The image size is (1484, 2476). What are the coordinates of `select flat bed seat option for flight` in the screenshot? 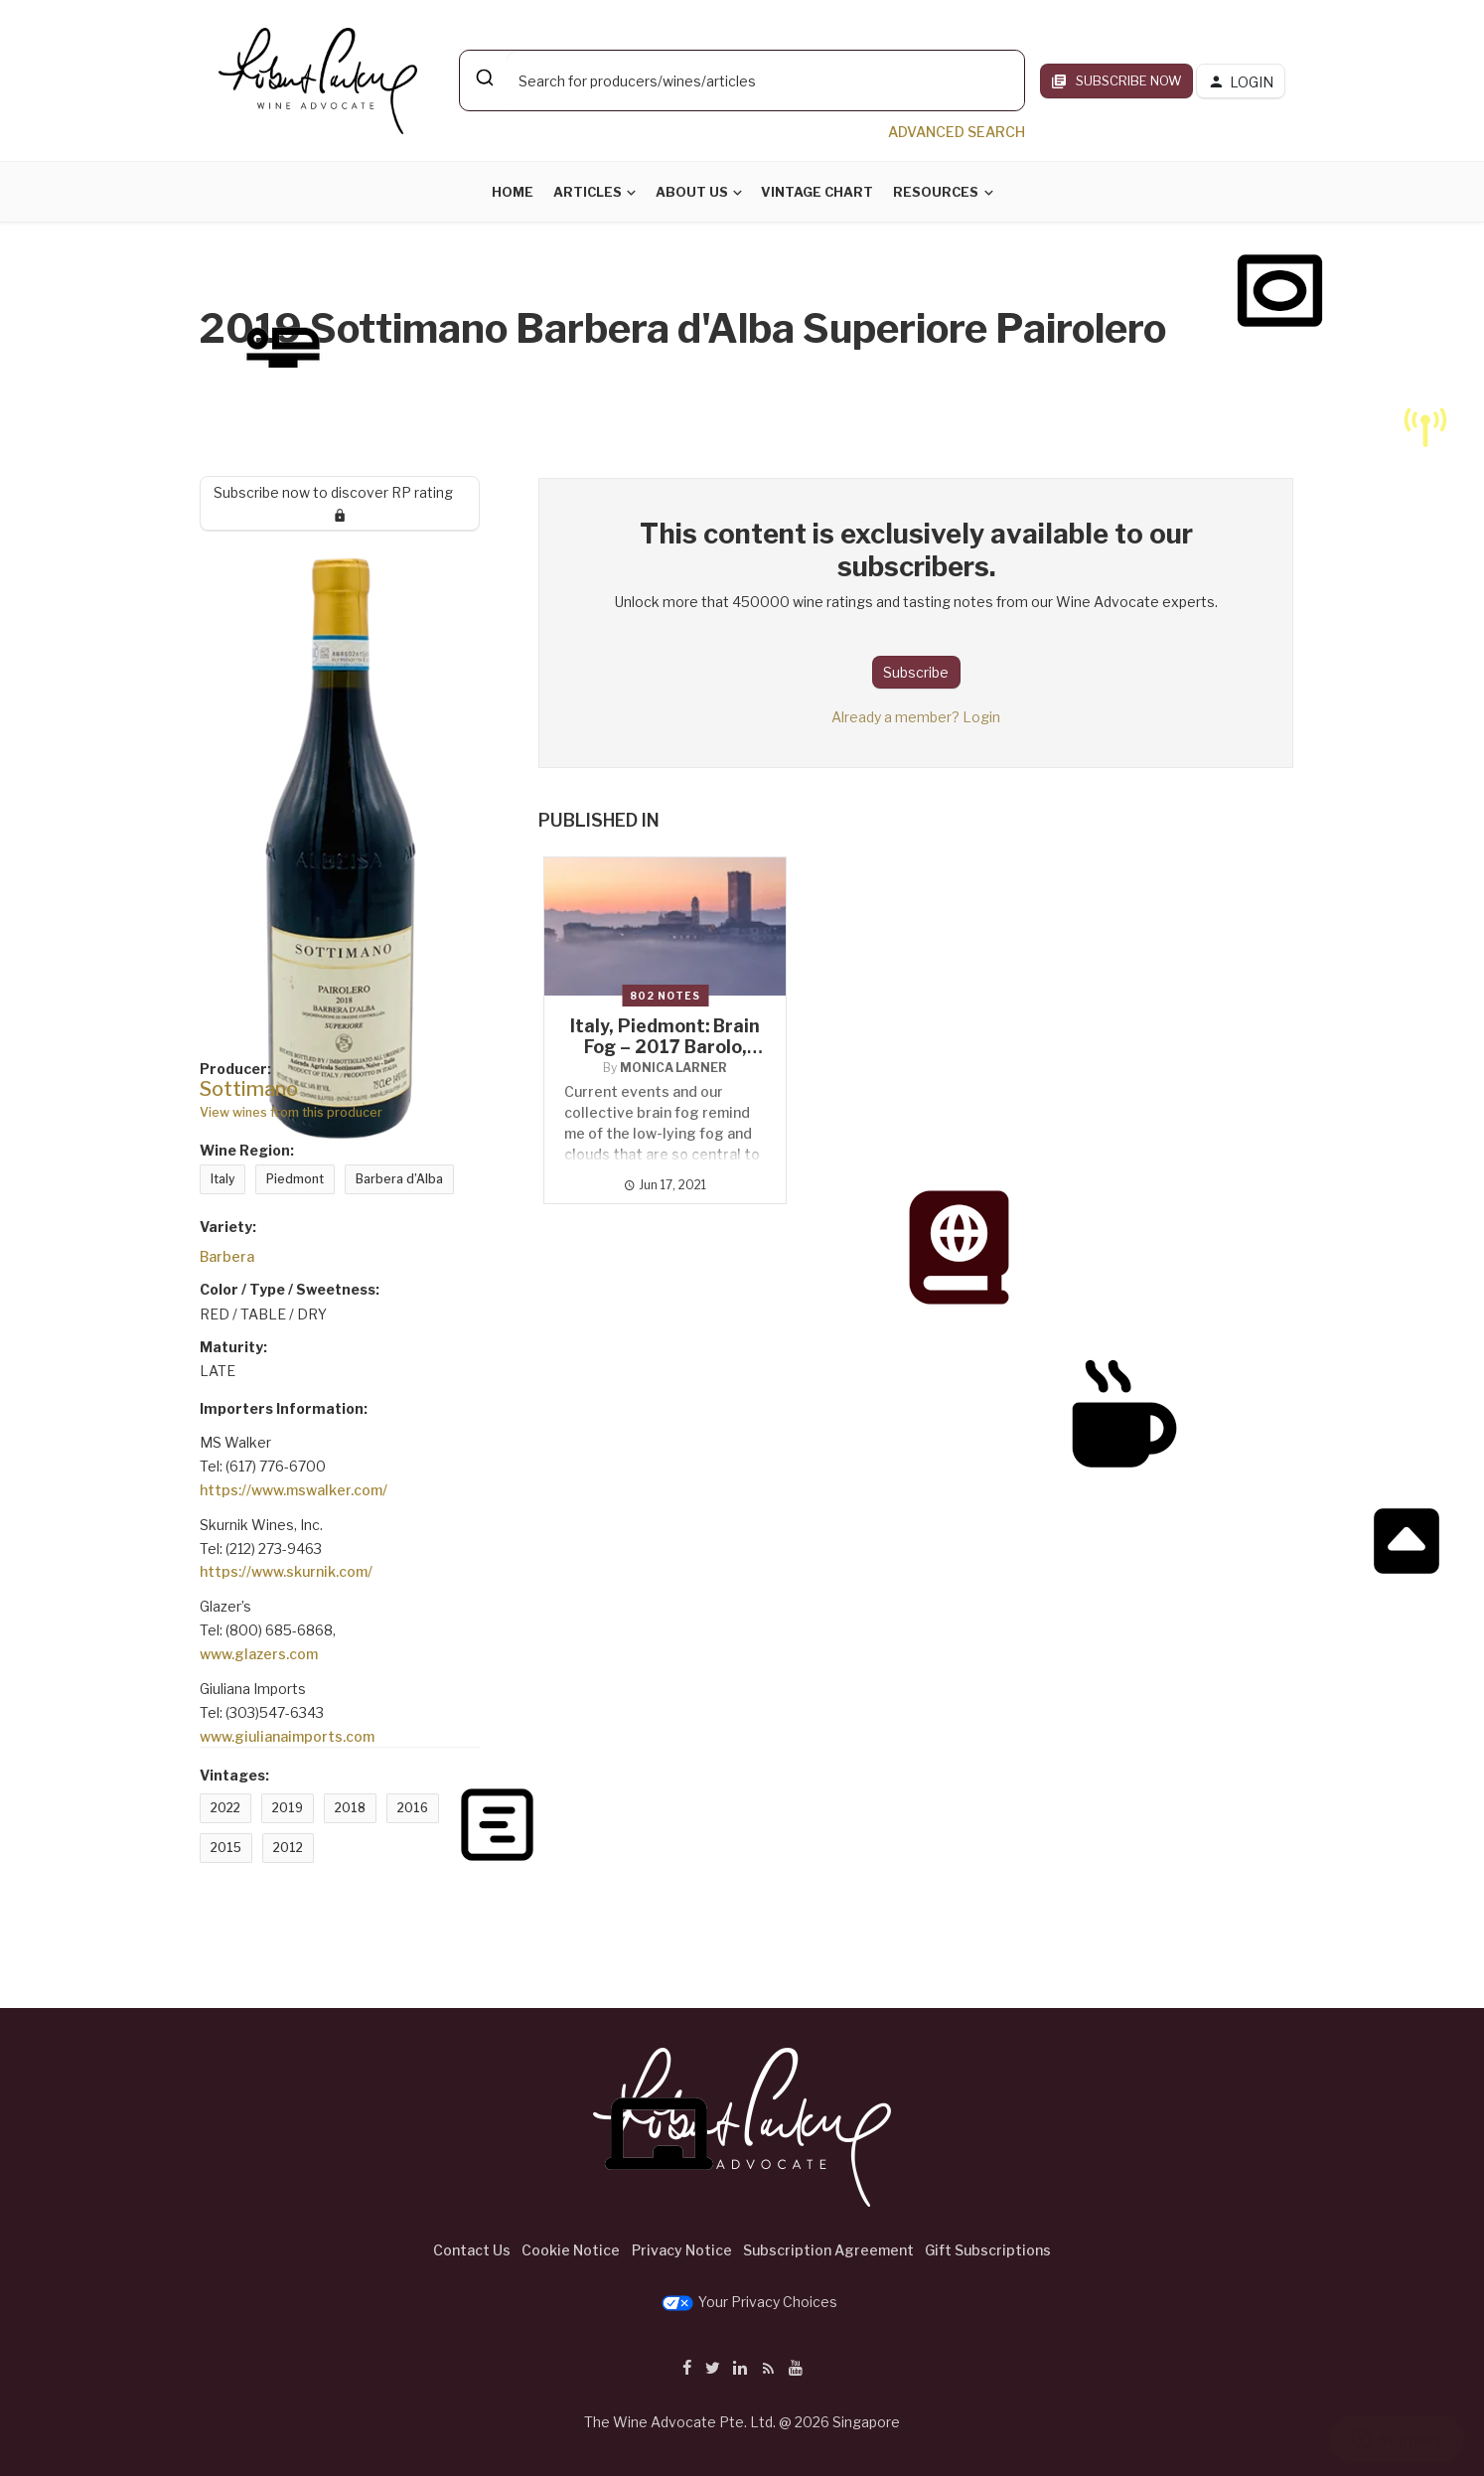 It's located at (283, 346).